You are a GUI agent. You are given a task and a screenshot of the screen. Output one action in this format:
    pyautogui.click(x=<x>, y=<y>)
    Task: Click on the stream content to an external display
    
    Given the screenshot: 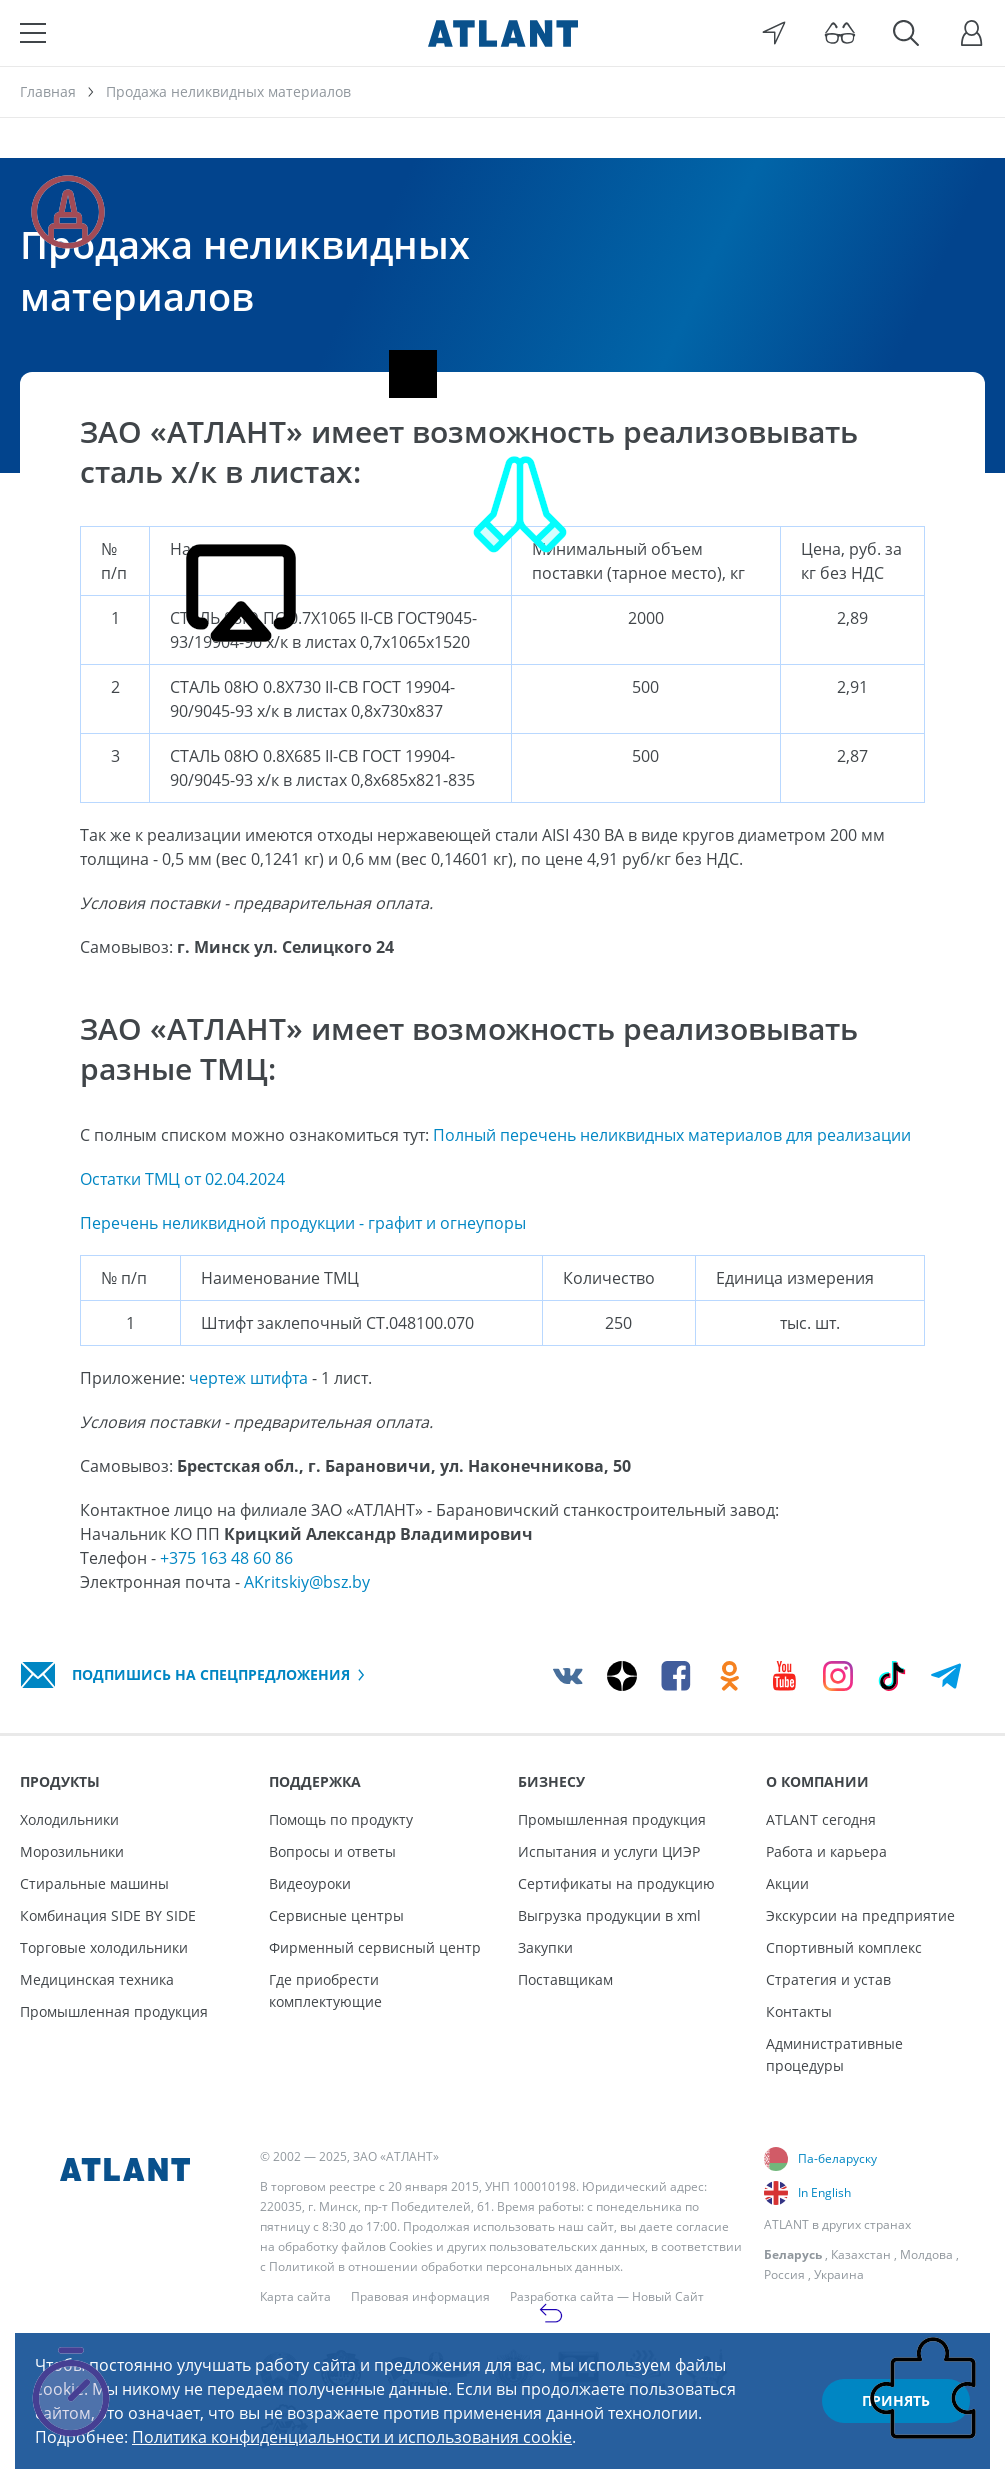 What is the action you would take?
    pyautogui.click(x=241, y=591)
    